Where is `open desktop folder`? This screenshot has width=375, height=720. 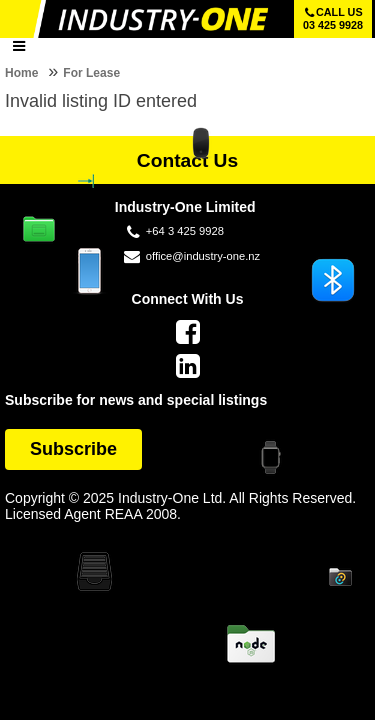 open desktop folder is located at coordinates (39, 229).